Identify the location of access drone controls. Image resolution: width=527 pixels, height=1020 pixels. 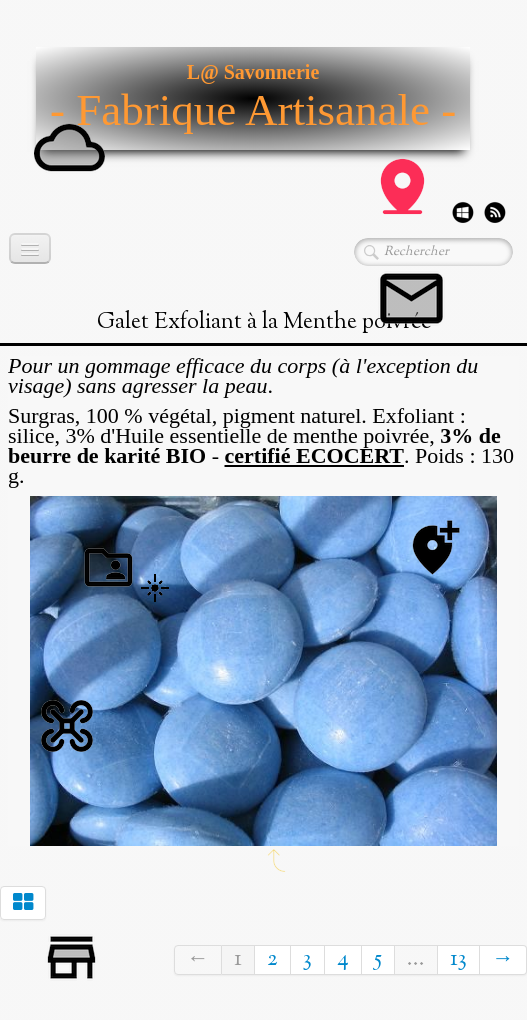
(67, 726).